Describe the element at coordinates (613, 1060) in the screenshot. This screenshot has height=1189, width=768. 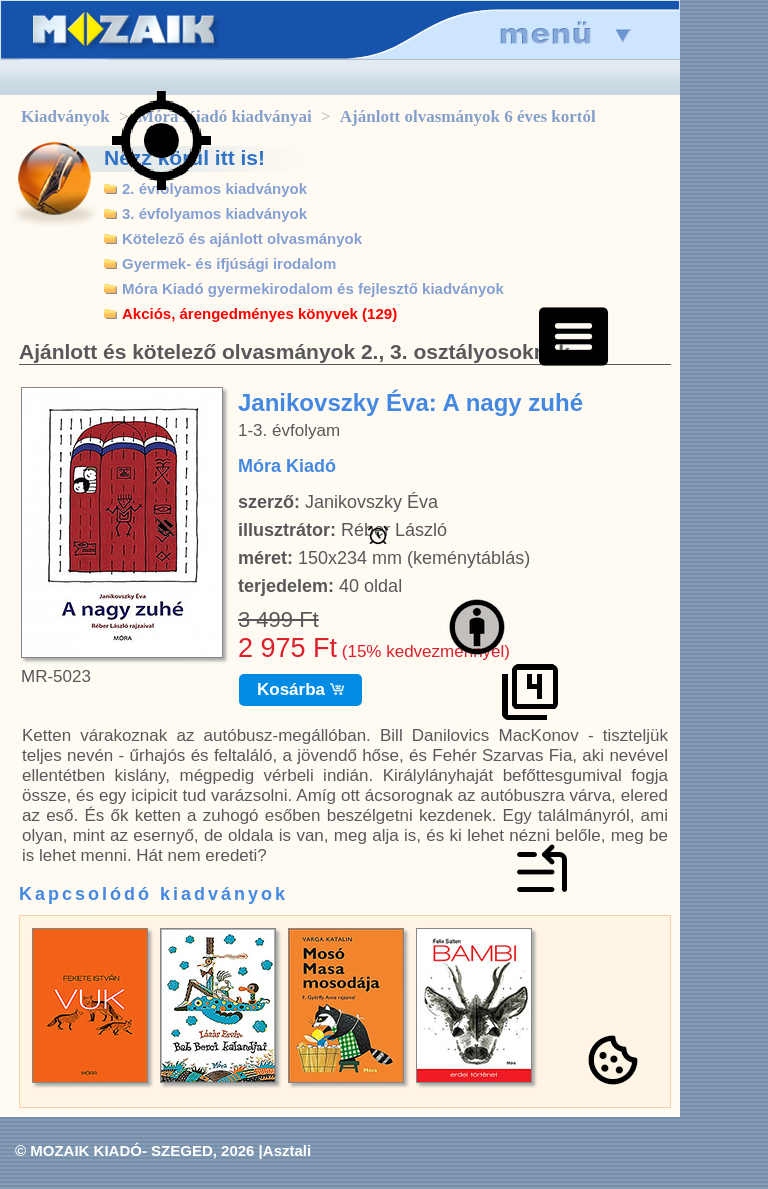
I see `manage cookie preferences and privacy settings` at that location.